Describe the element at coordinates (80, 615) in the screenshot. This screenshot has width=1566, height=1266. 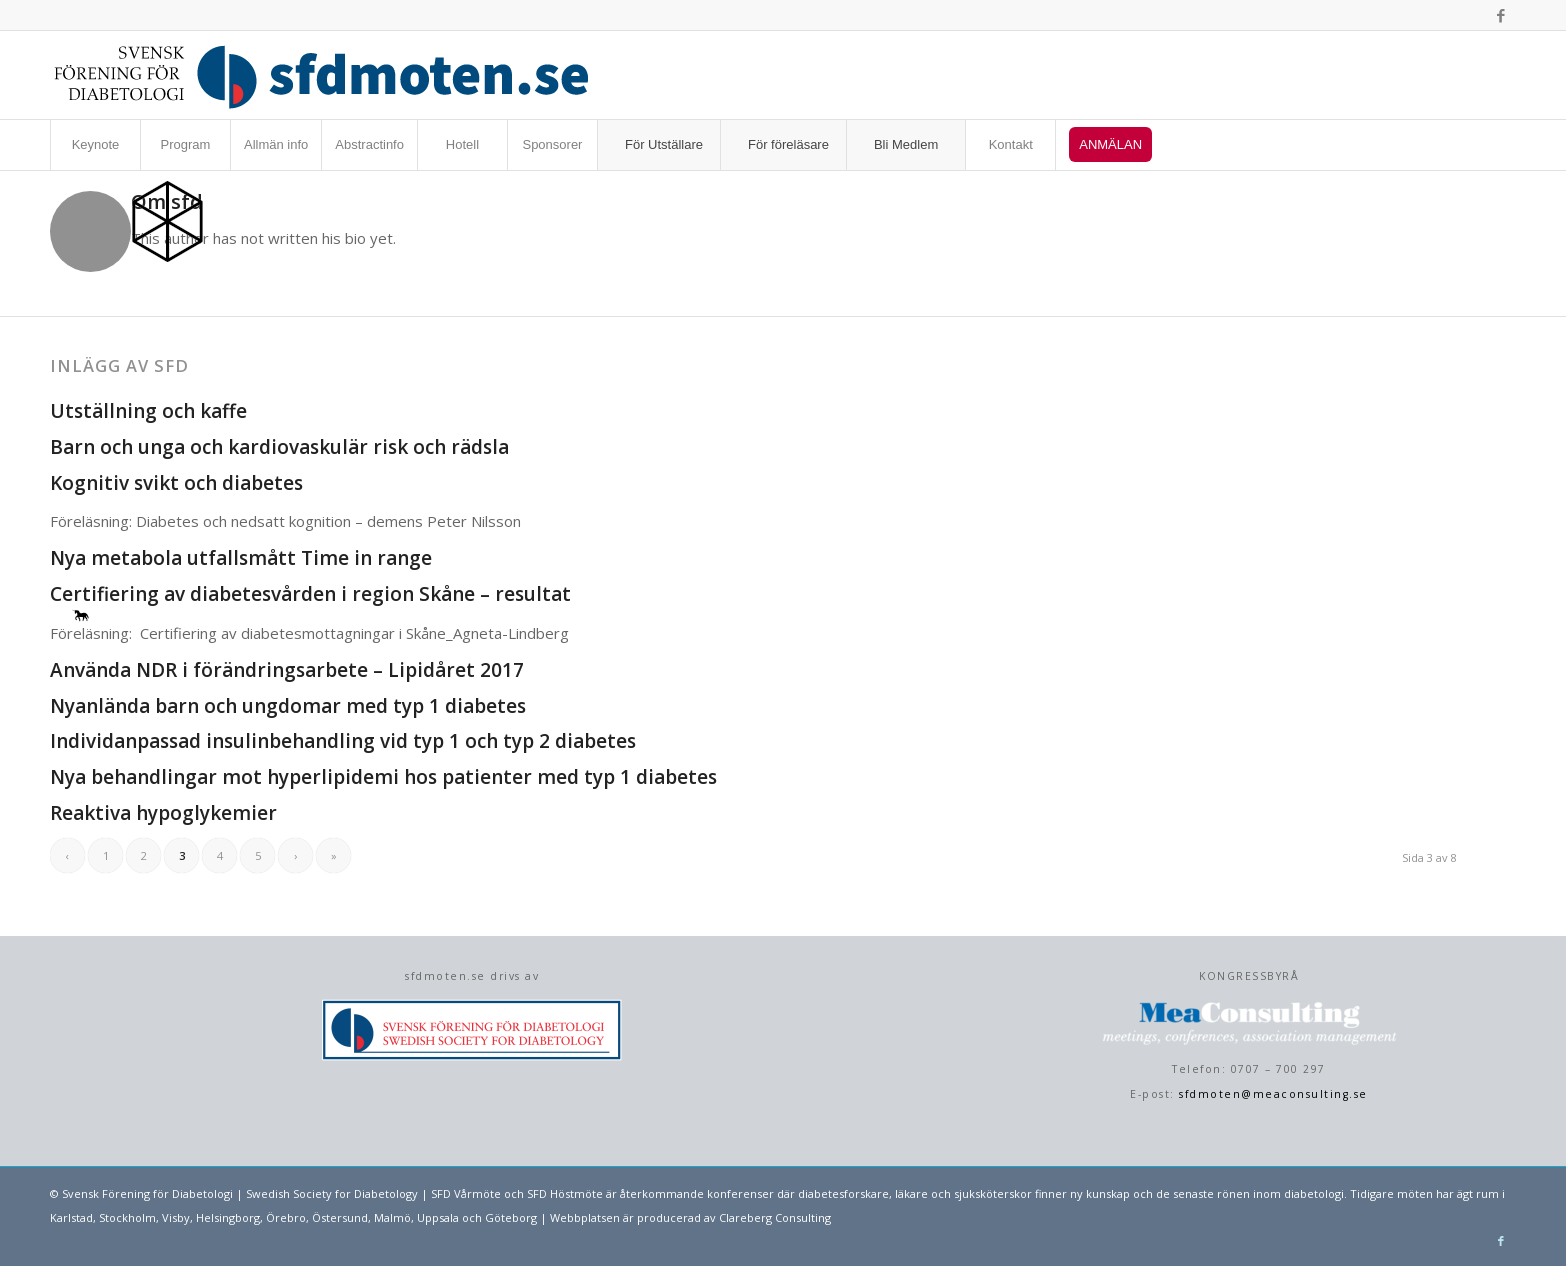
I see `gunicorn python WSGI server branding` at that location.